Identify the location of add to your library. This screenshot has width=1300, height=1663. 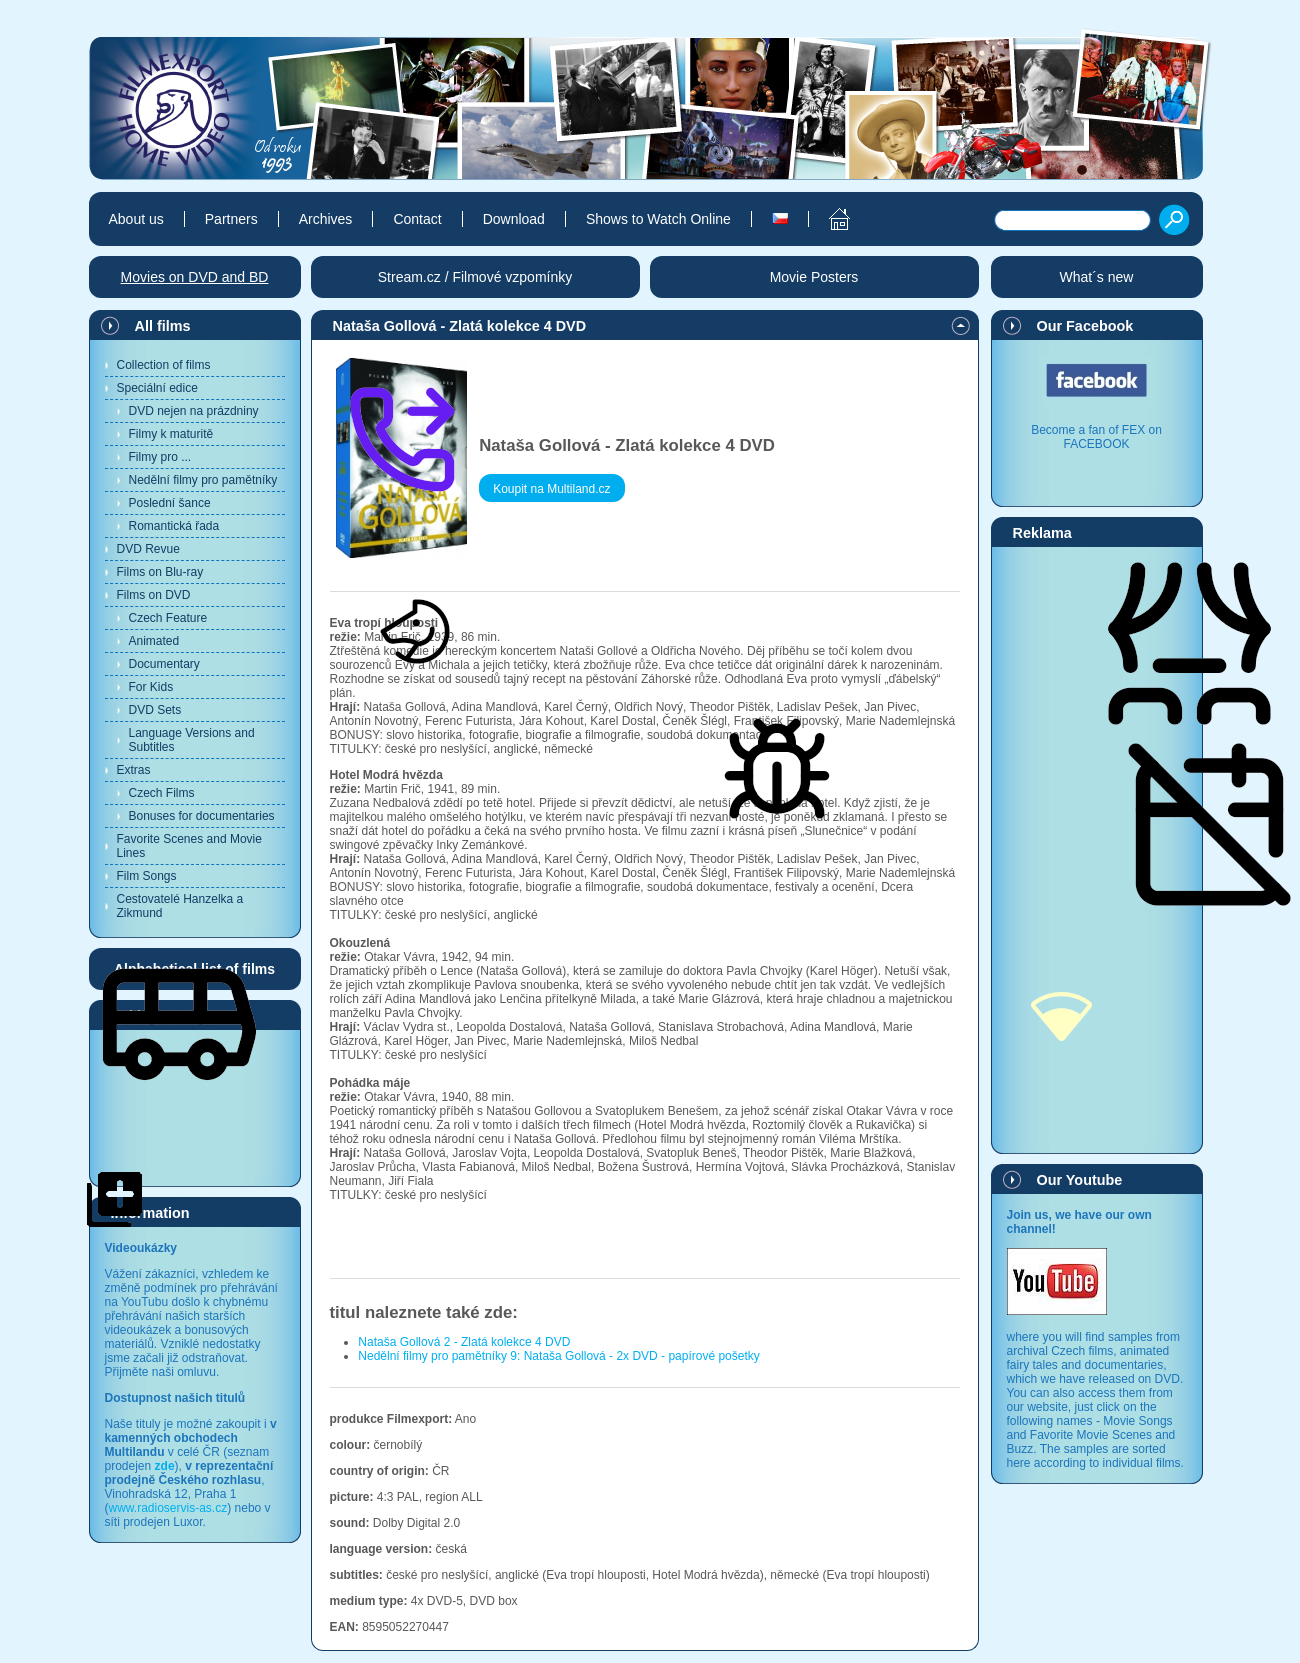
(114, 1199).